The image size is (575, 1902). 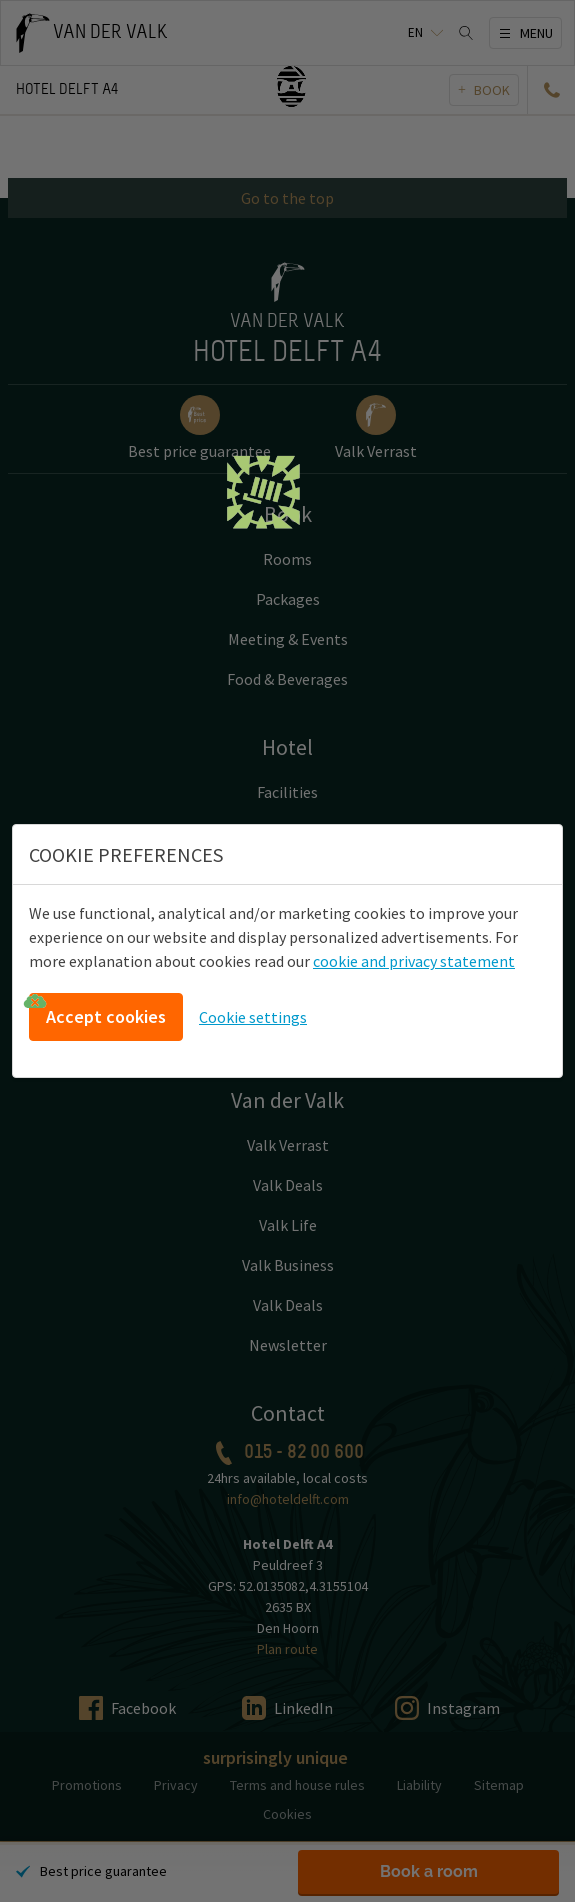 What do you see at coordinates (35, 1001) in the screenshot?
I see `indicates a toxic or hazardous area in gameplay` at bounding box center [35, 1001].